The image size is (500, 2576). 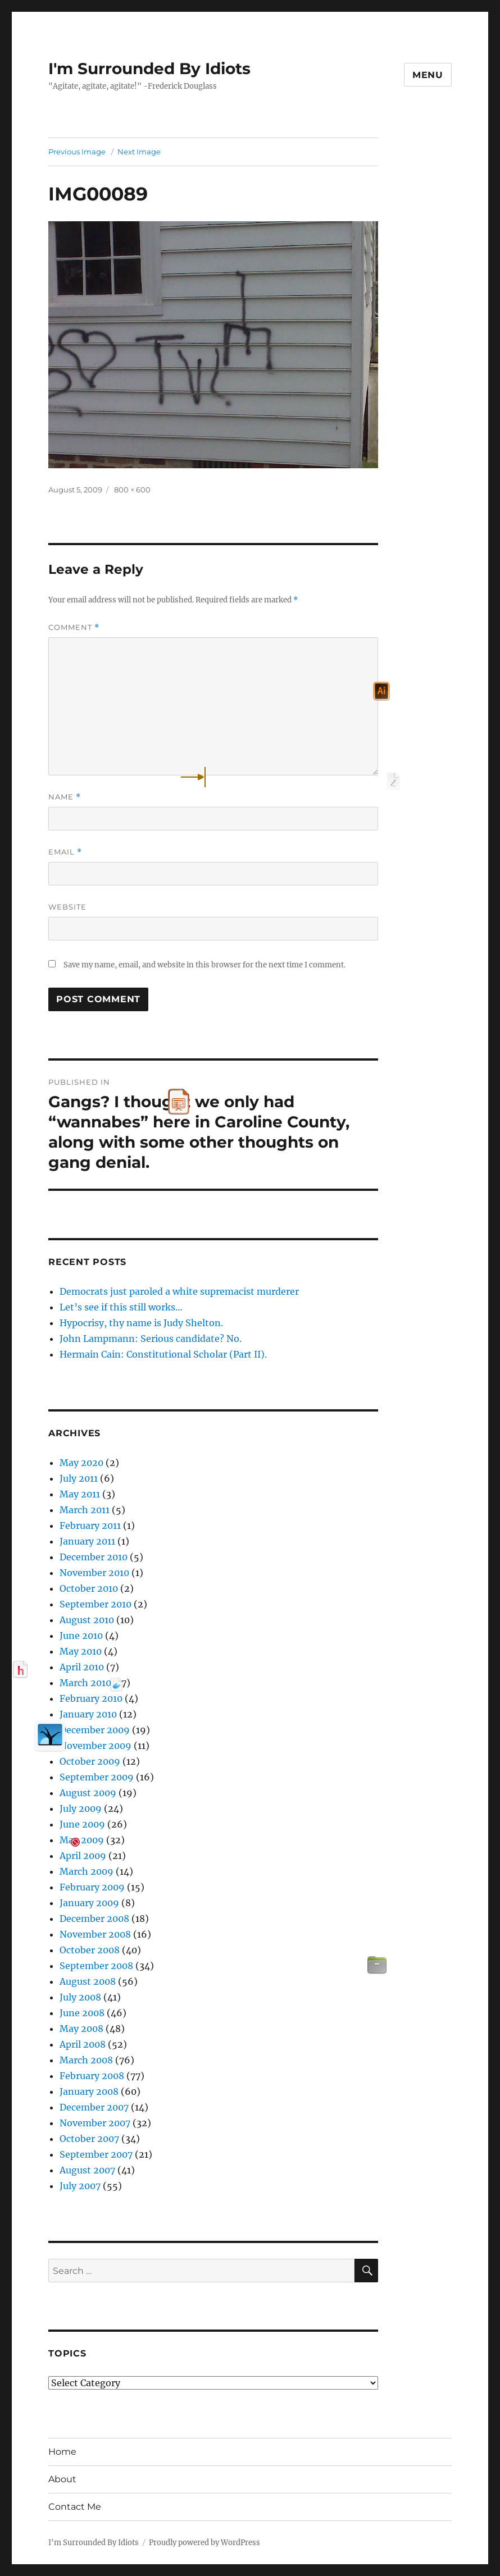 I want to click on open shotwell photo manager, so click(x=50, y=1736).